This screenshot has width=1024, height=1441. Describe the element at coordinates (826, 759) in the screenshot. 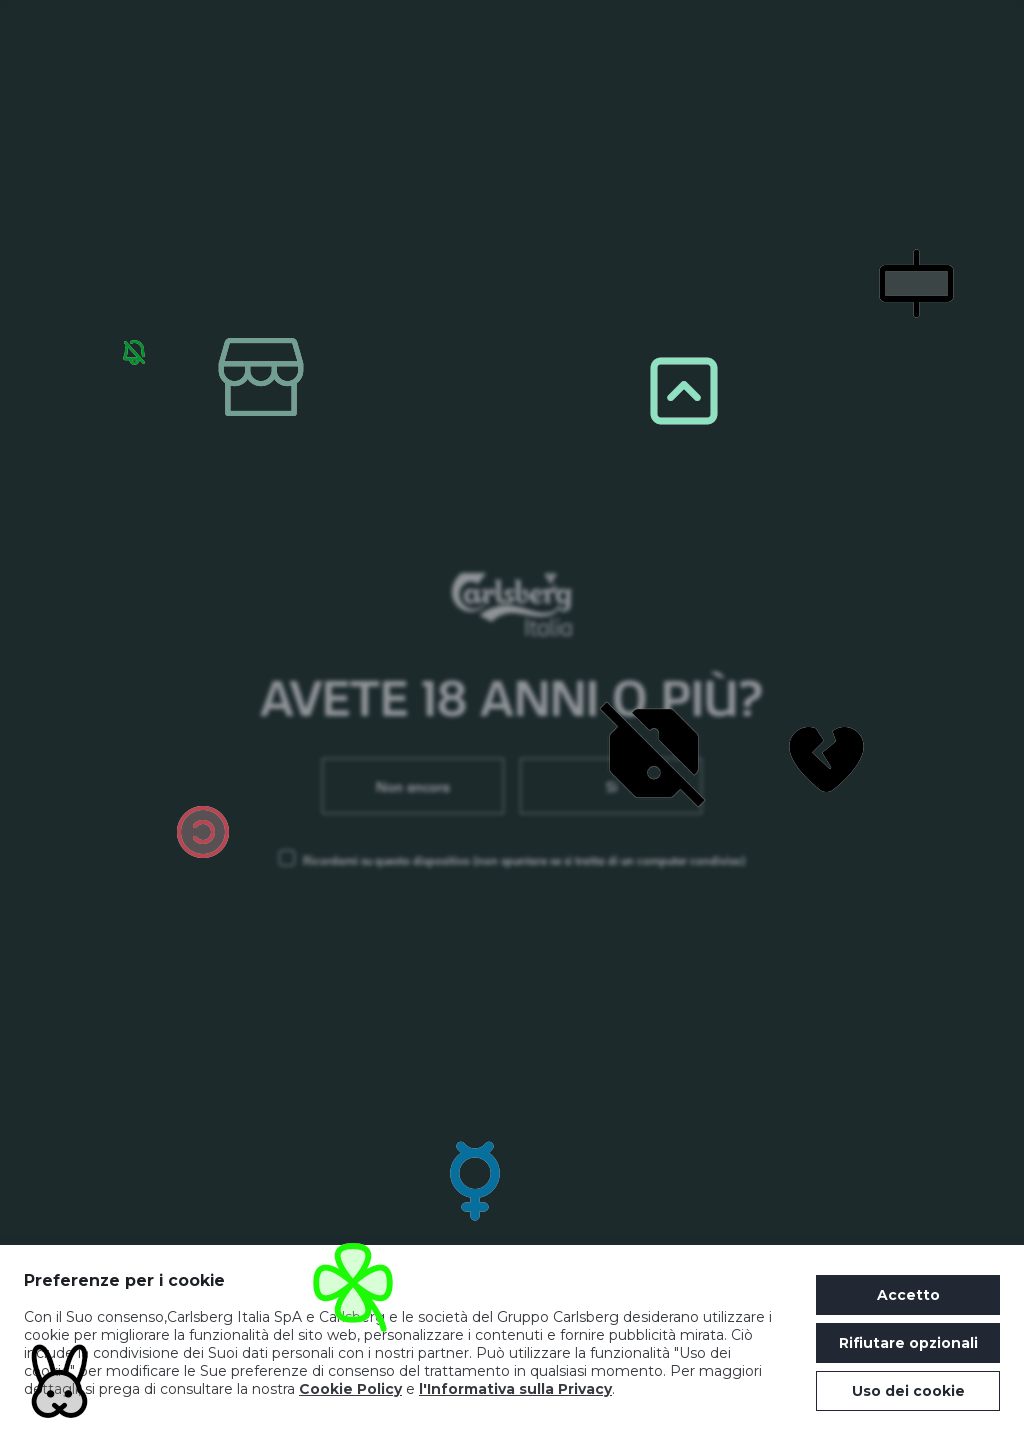

I see `unlike or remove from favorites` at that location.